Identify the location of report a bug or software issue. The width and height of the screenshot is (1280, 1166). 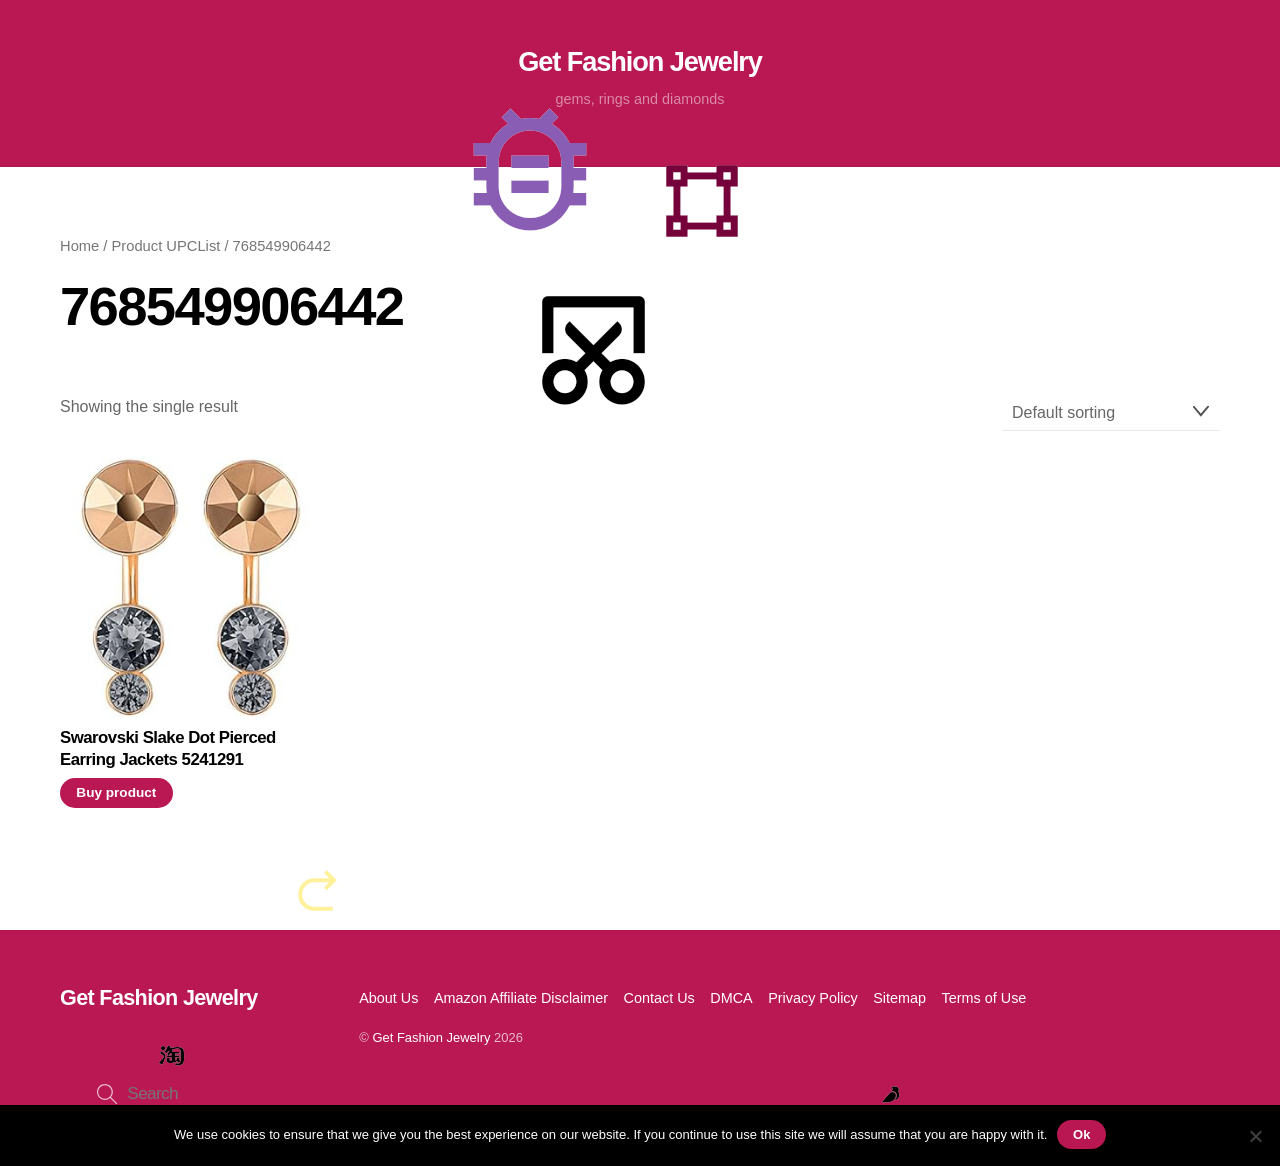
(530, 168).